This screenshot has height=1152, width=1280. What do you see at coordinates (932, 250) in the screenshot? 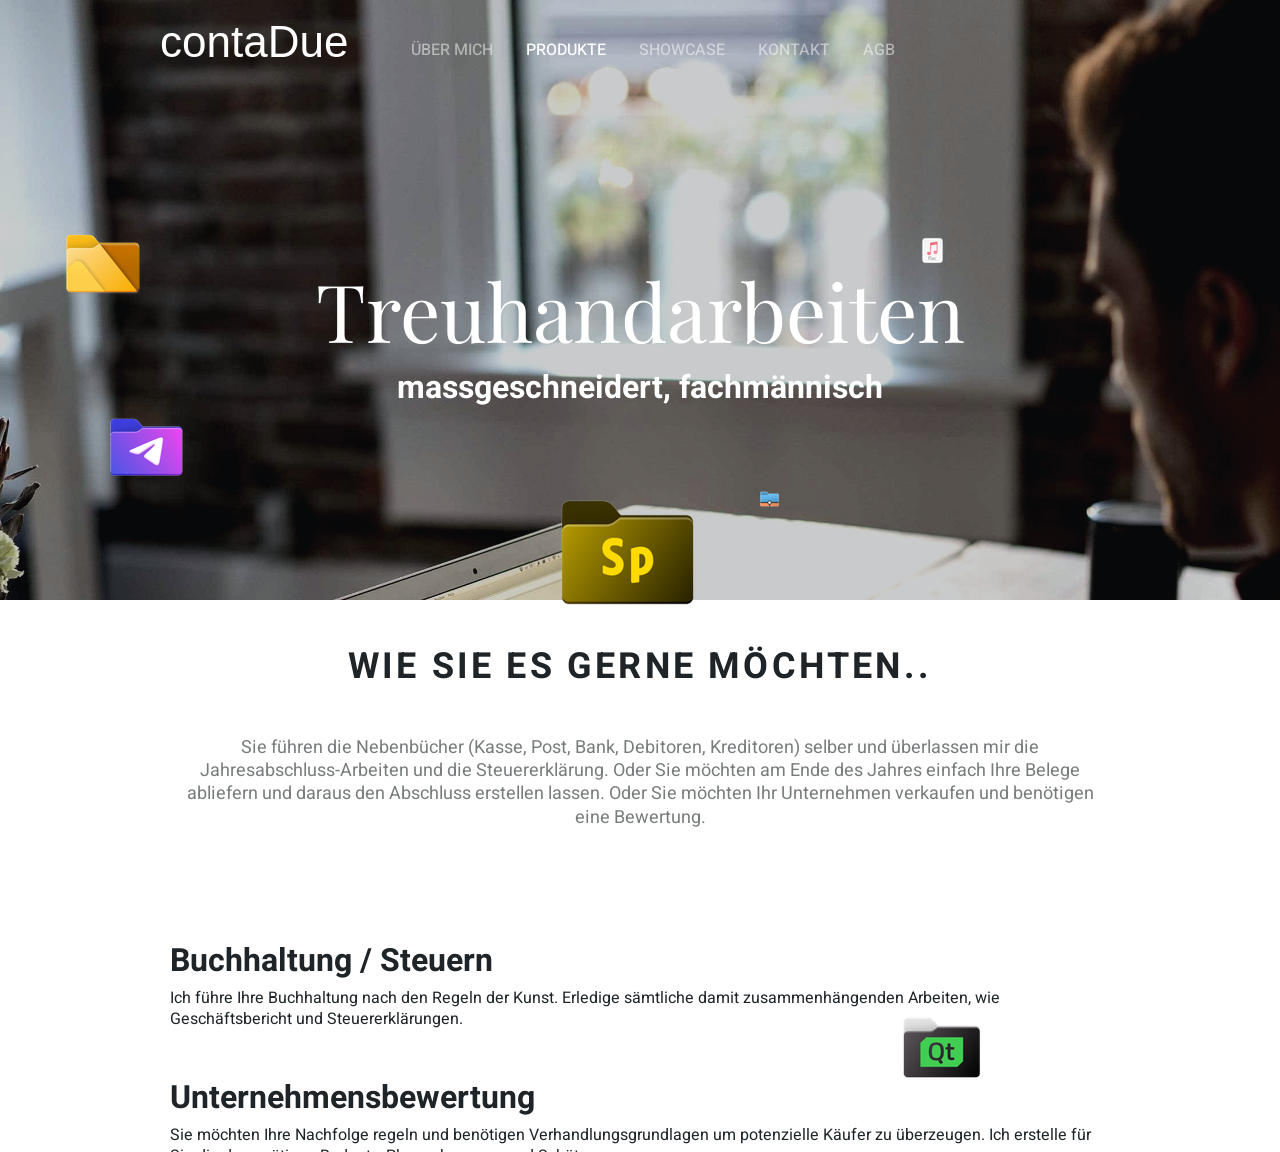
I see `a flac audio file` at bounding box center [932, 250].